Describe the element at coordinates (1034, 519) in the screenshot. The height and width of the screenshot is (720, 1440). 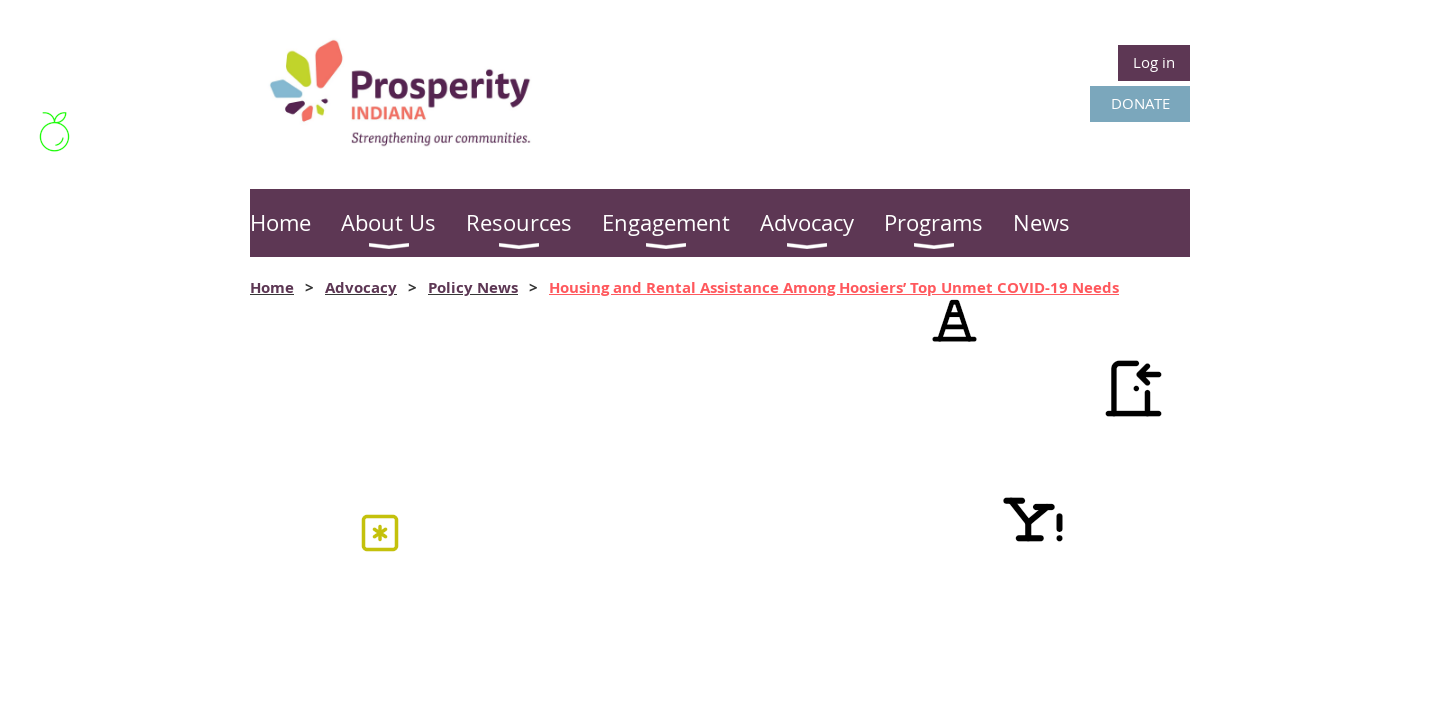
I see `link to Yahoo account` at that location.